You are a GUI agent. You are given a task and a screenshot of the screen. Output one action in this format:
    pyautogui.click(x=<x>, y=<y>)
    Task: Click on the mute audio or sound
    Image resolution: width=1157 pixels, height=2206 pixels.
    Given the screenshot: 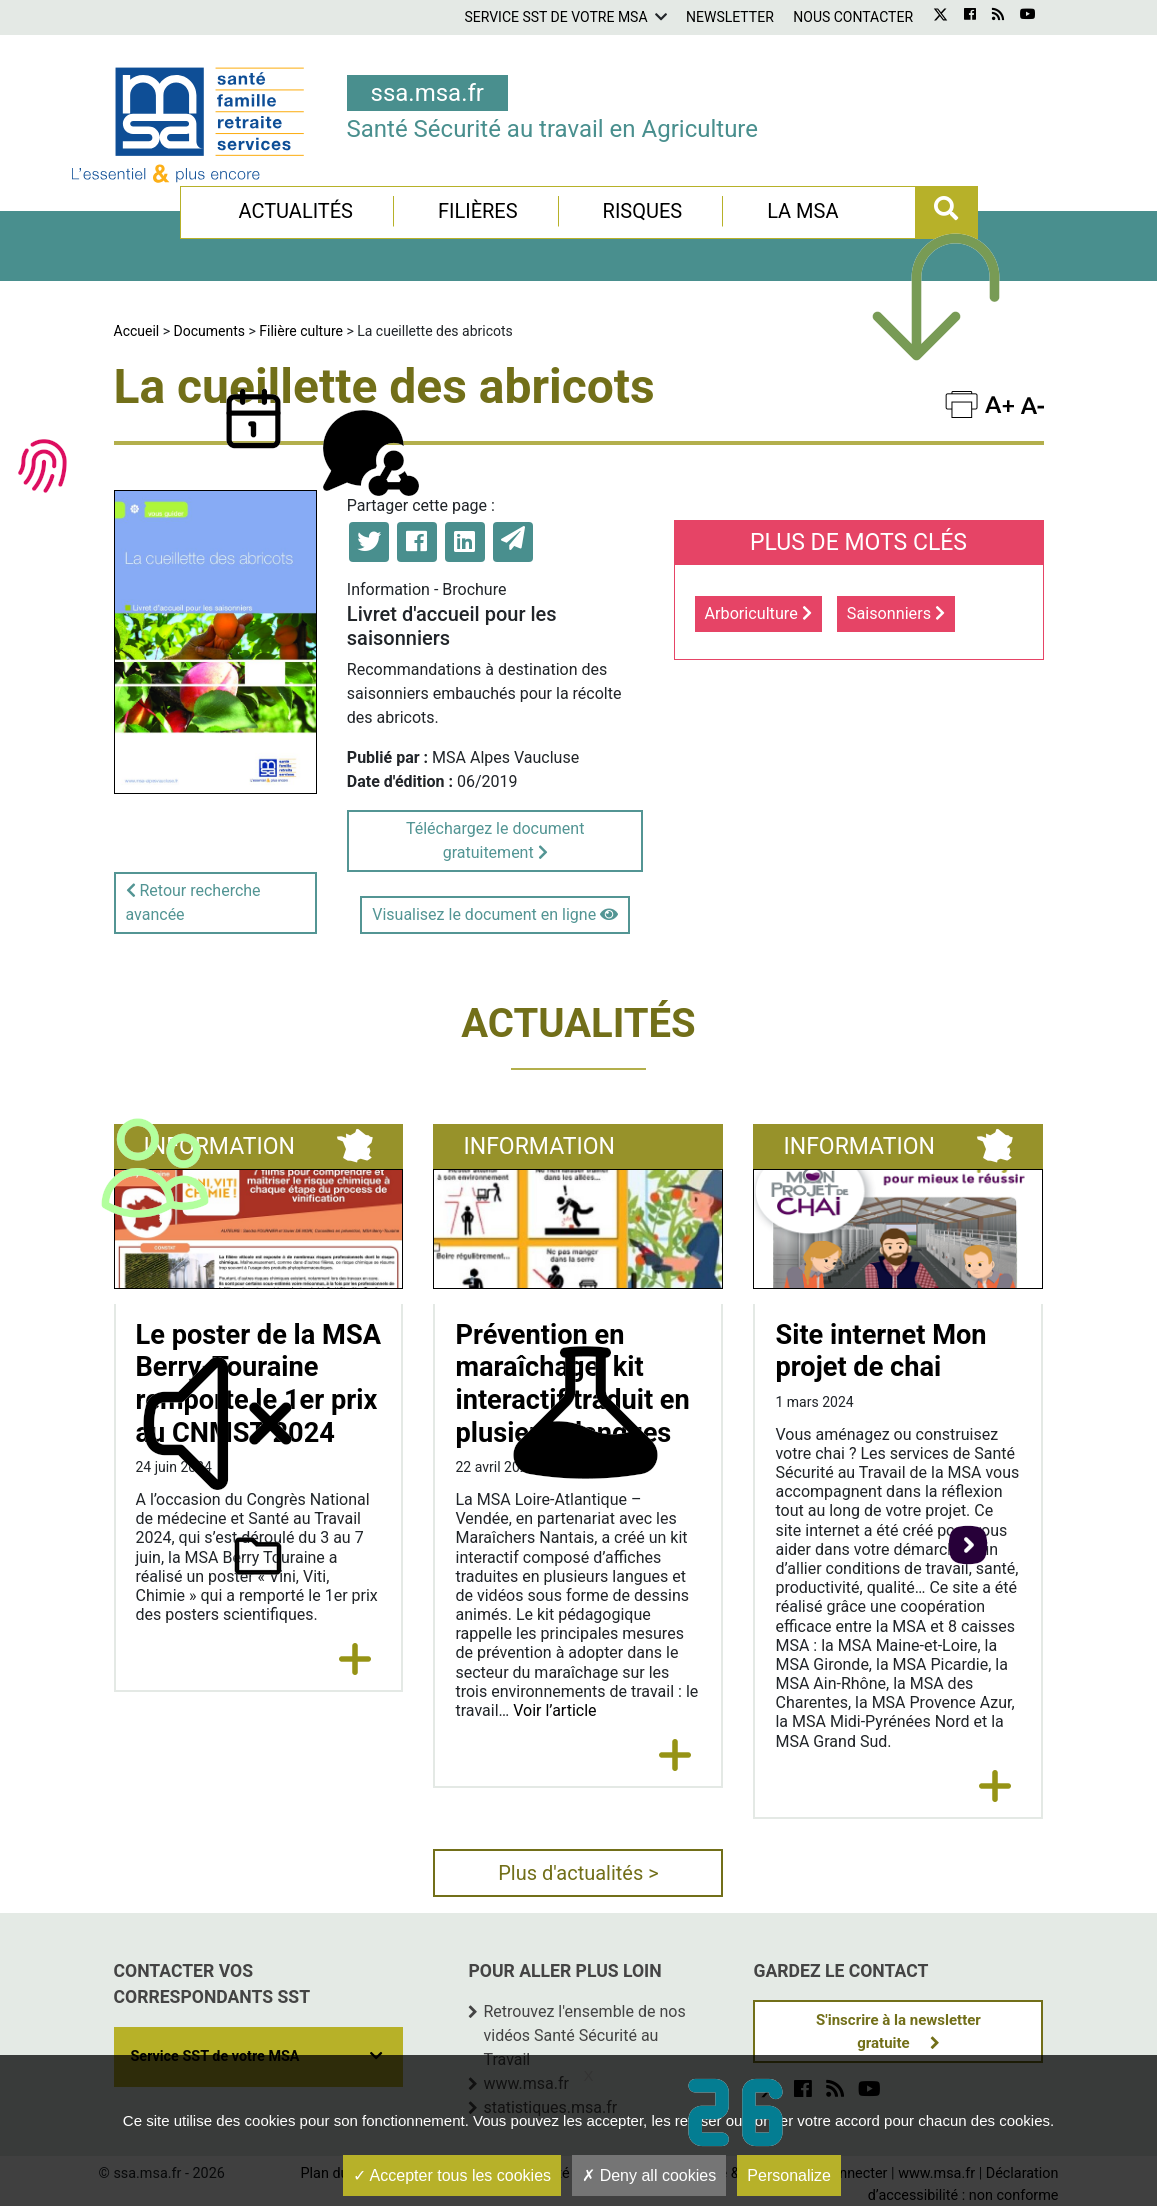 What is the action you would take?
    pyautogui.click(x=217, y=1423)
    